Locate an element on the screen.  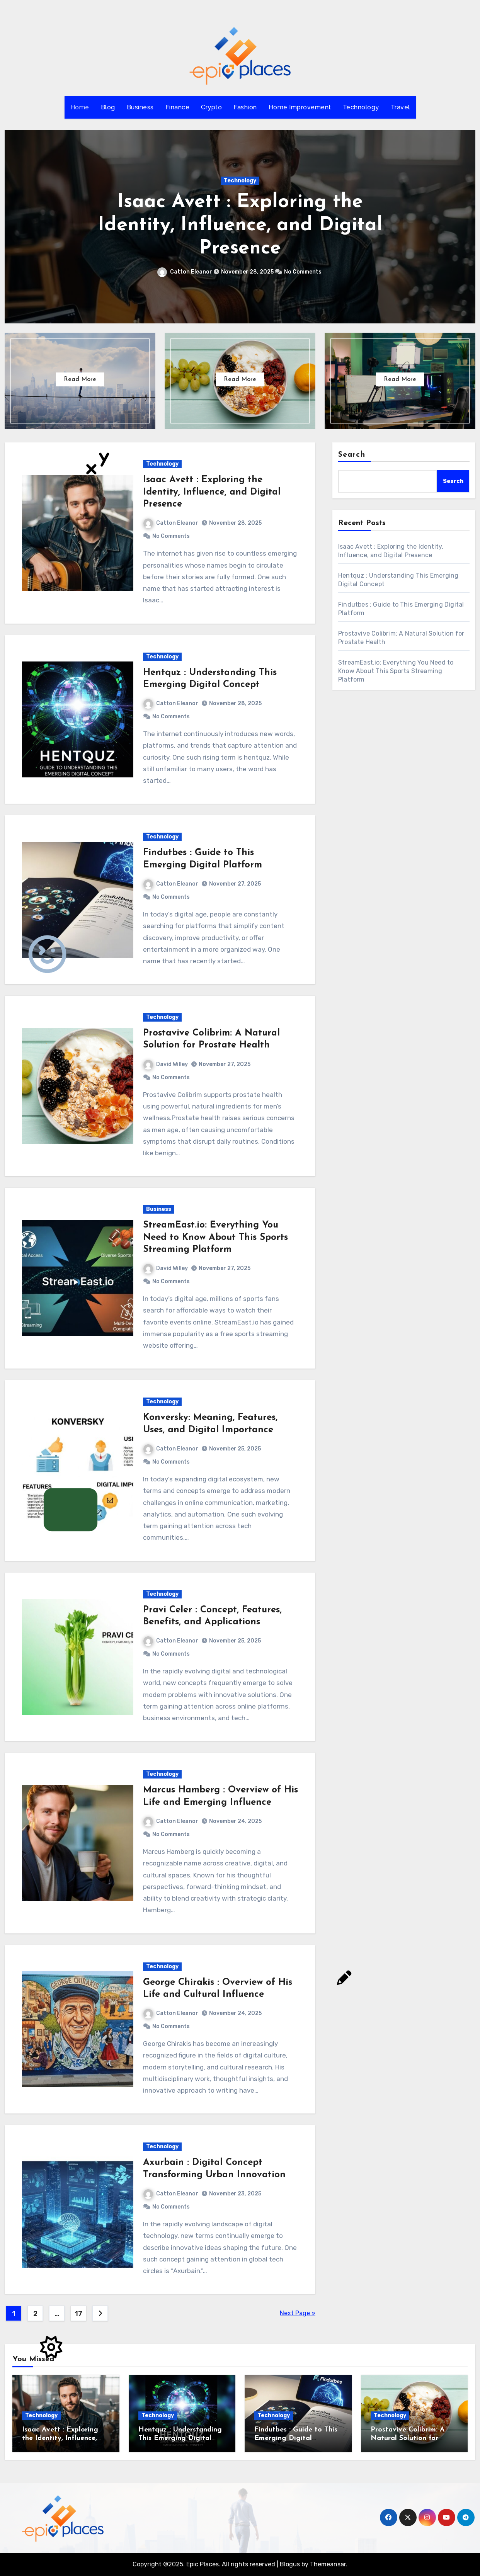
a placeholder or container element is located at coordinates (70, 1510).